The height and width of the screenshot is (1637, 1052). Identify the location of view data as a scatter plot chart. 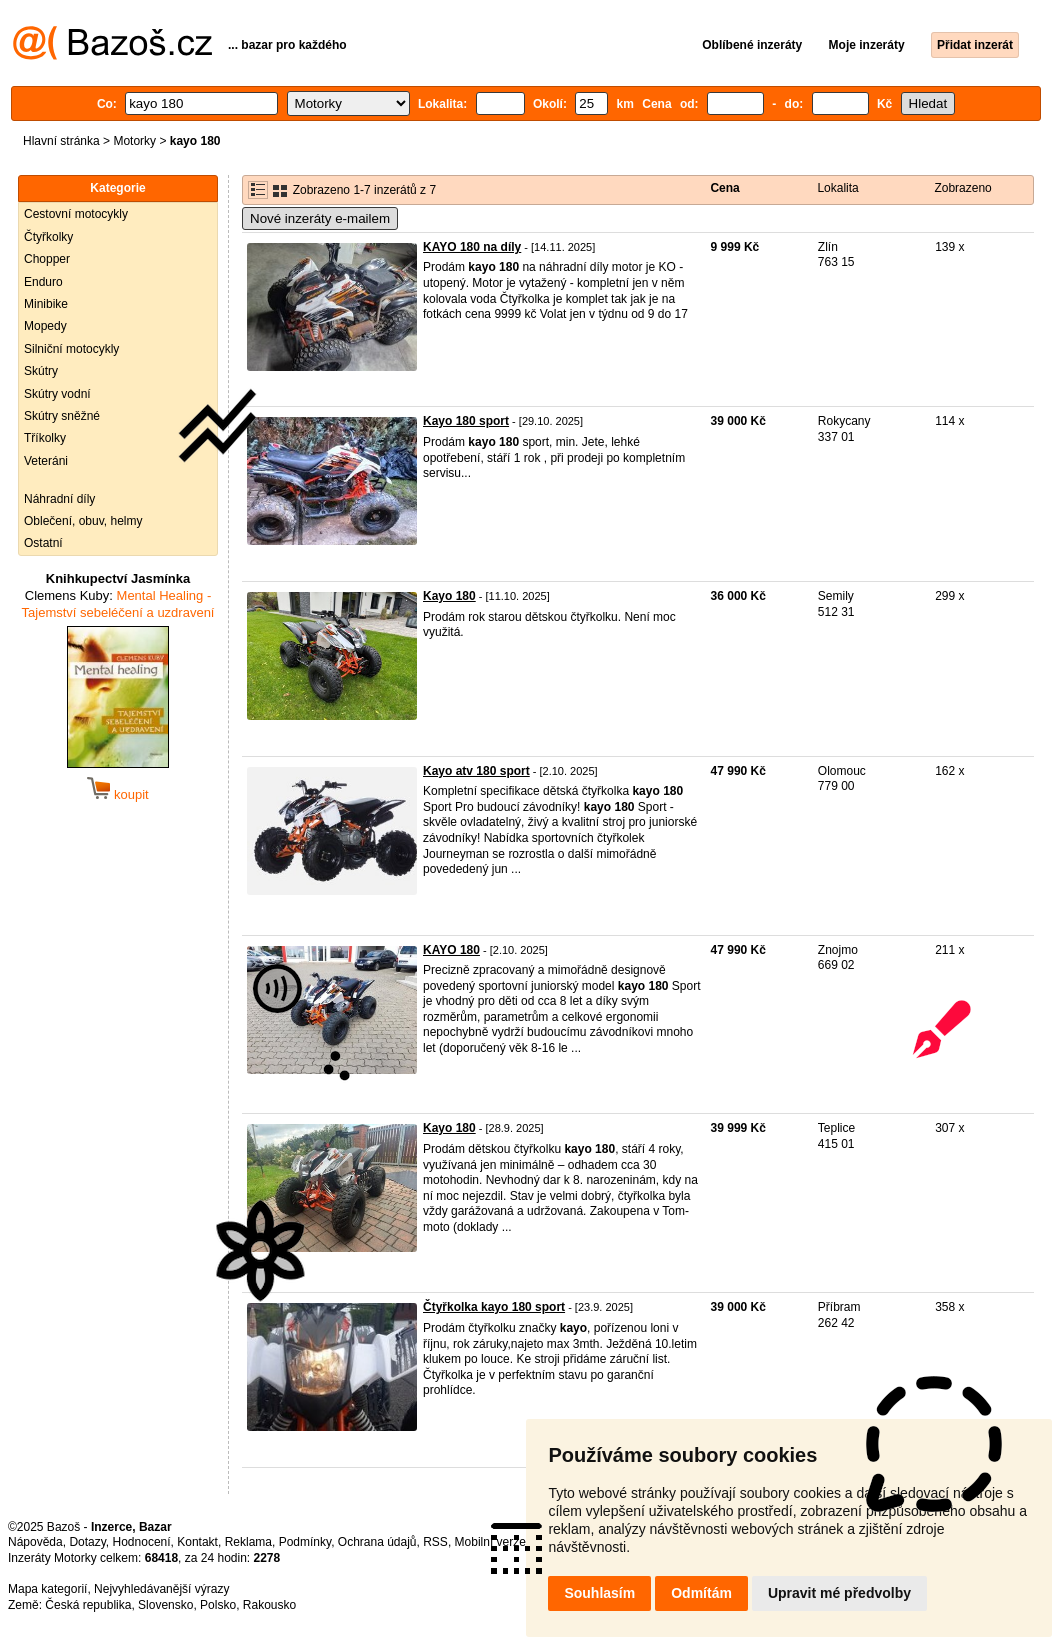
(337, 1066).